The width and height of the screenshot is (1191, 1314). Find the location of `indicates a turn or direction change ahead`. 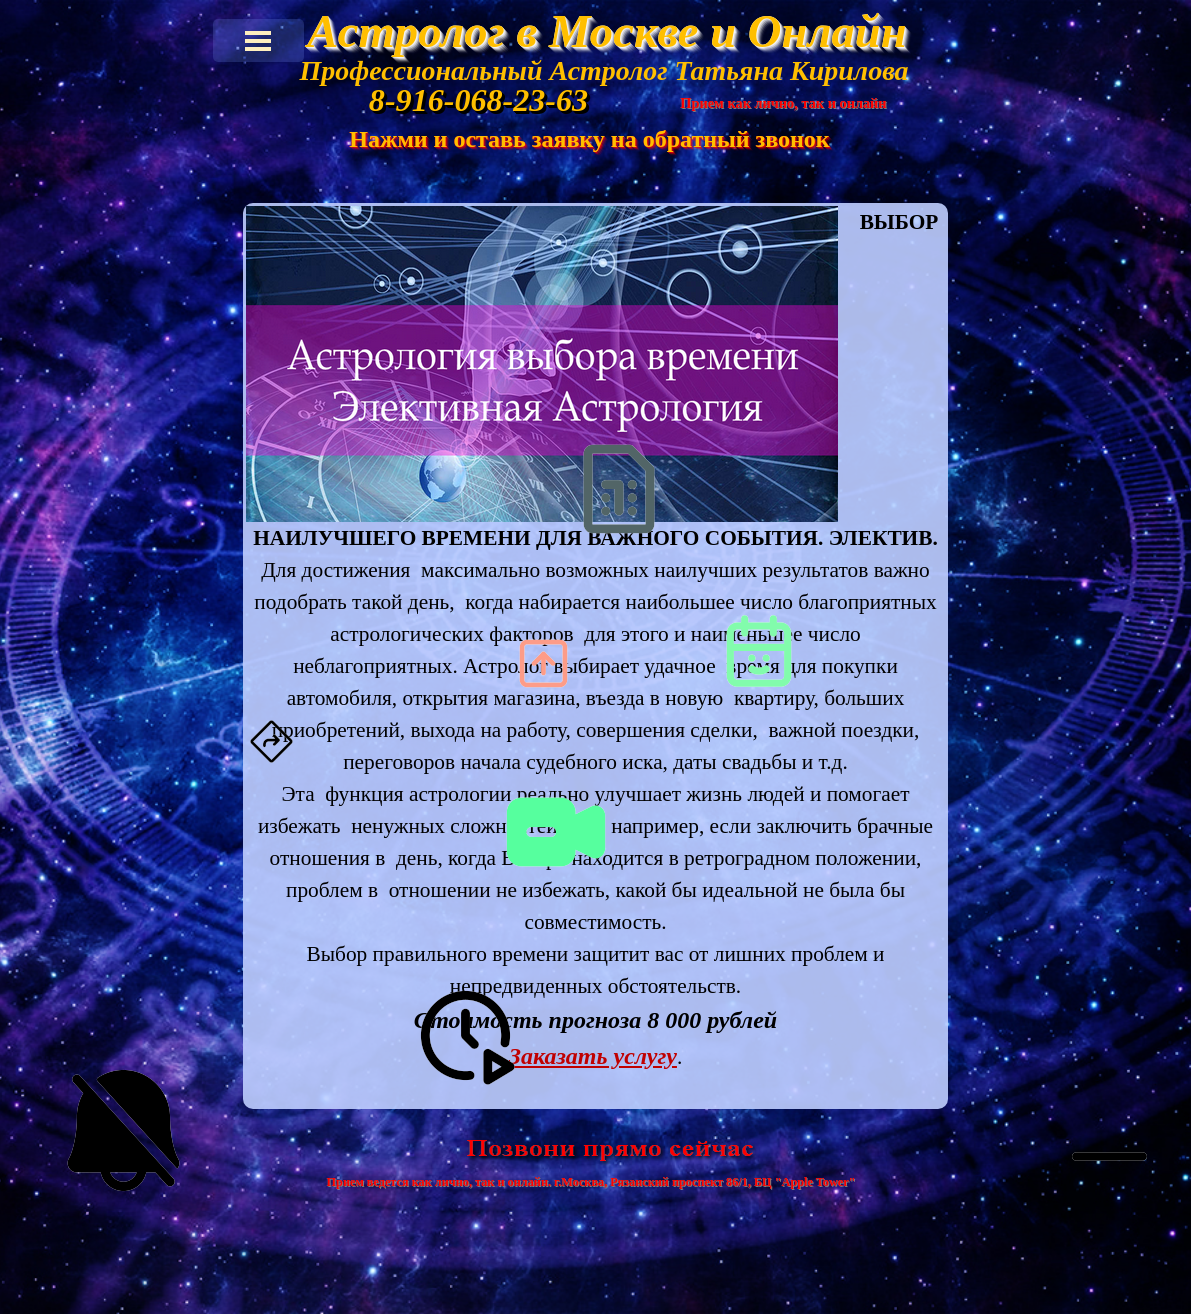

indicates a turn or direction change ahead is located at coordinates (271, 741).